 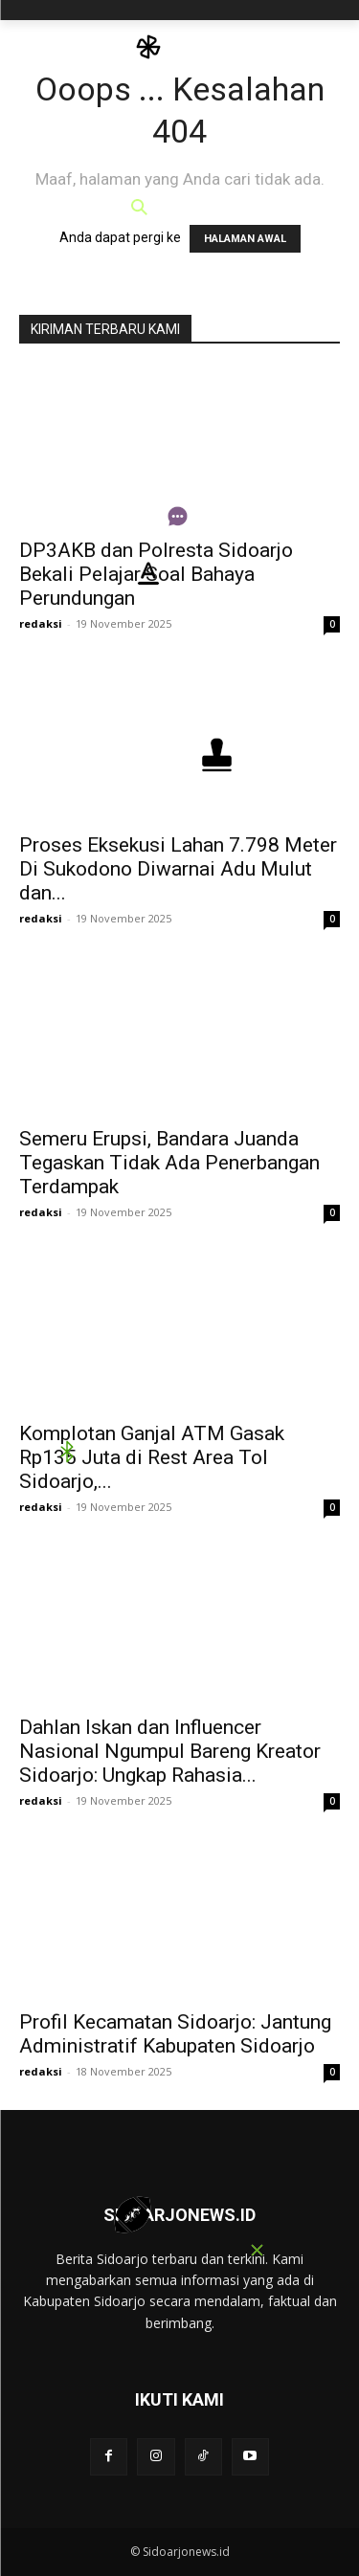 What do you see at coordinates (148, 47) in the screenshot?
I see `adjust car air conditioning or fan settings` at bounding box center [148, 47].